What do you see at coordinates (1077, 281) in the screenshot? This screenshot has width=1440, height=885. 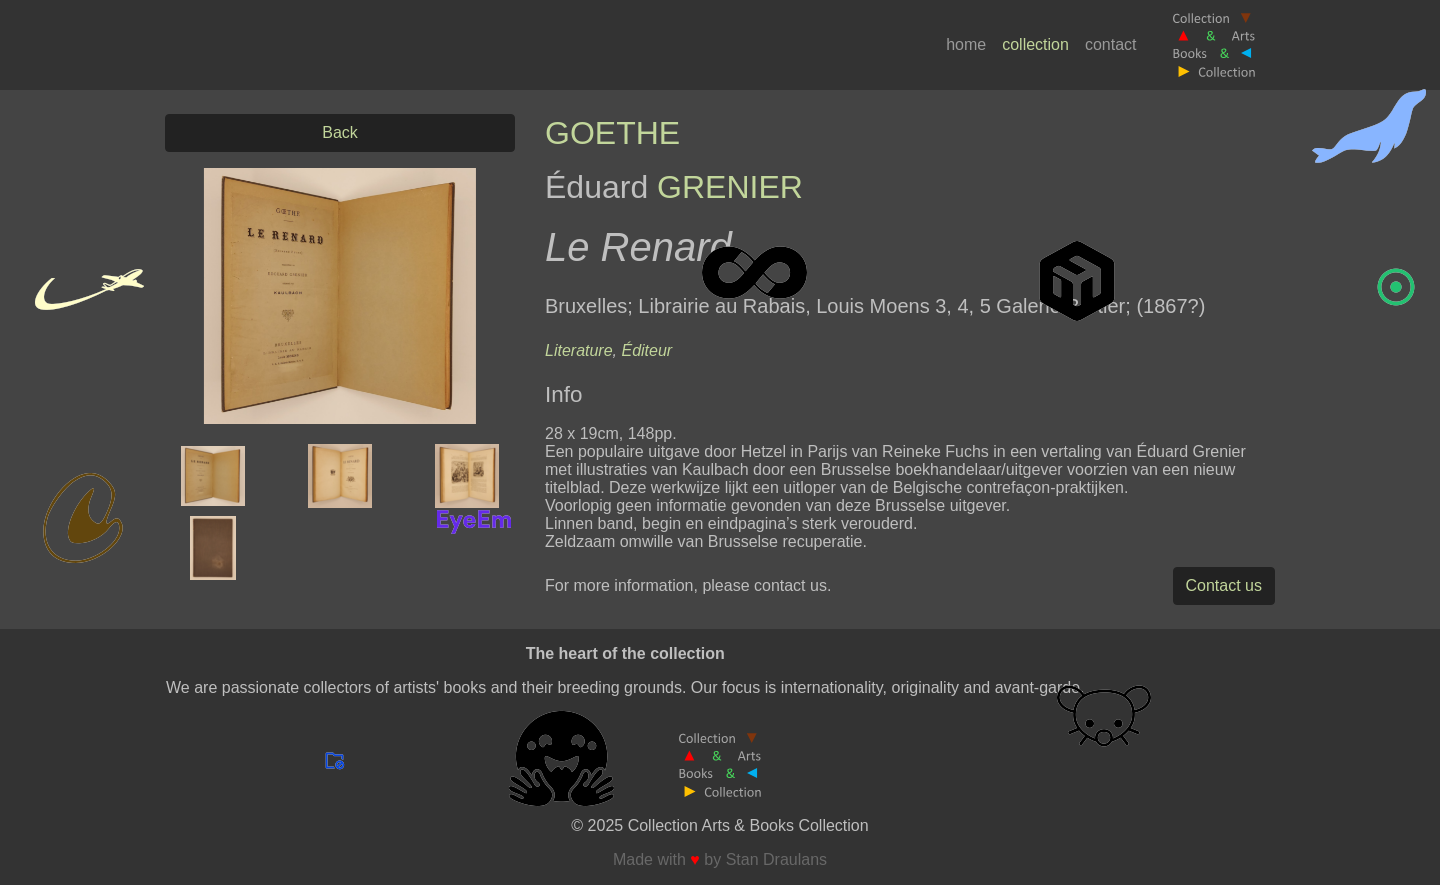 I see `mikrotik brand logo` at bounding box center [1077, 281].